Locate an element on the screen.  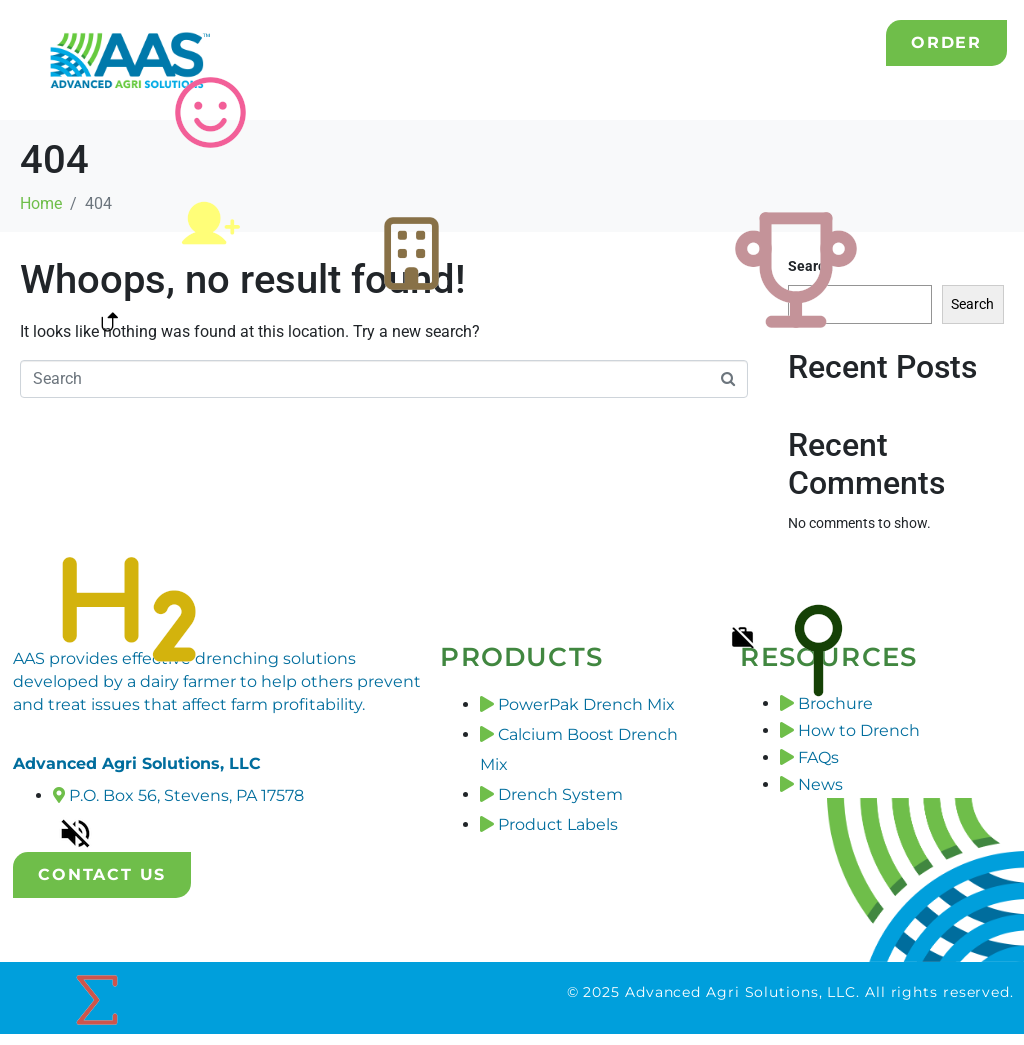
mark a location on the map is located at coordinates (818, 650).